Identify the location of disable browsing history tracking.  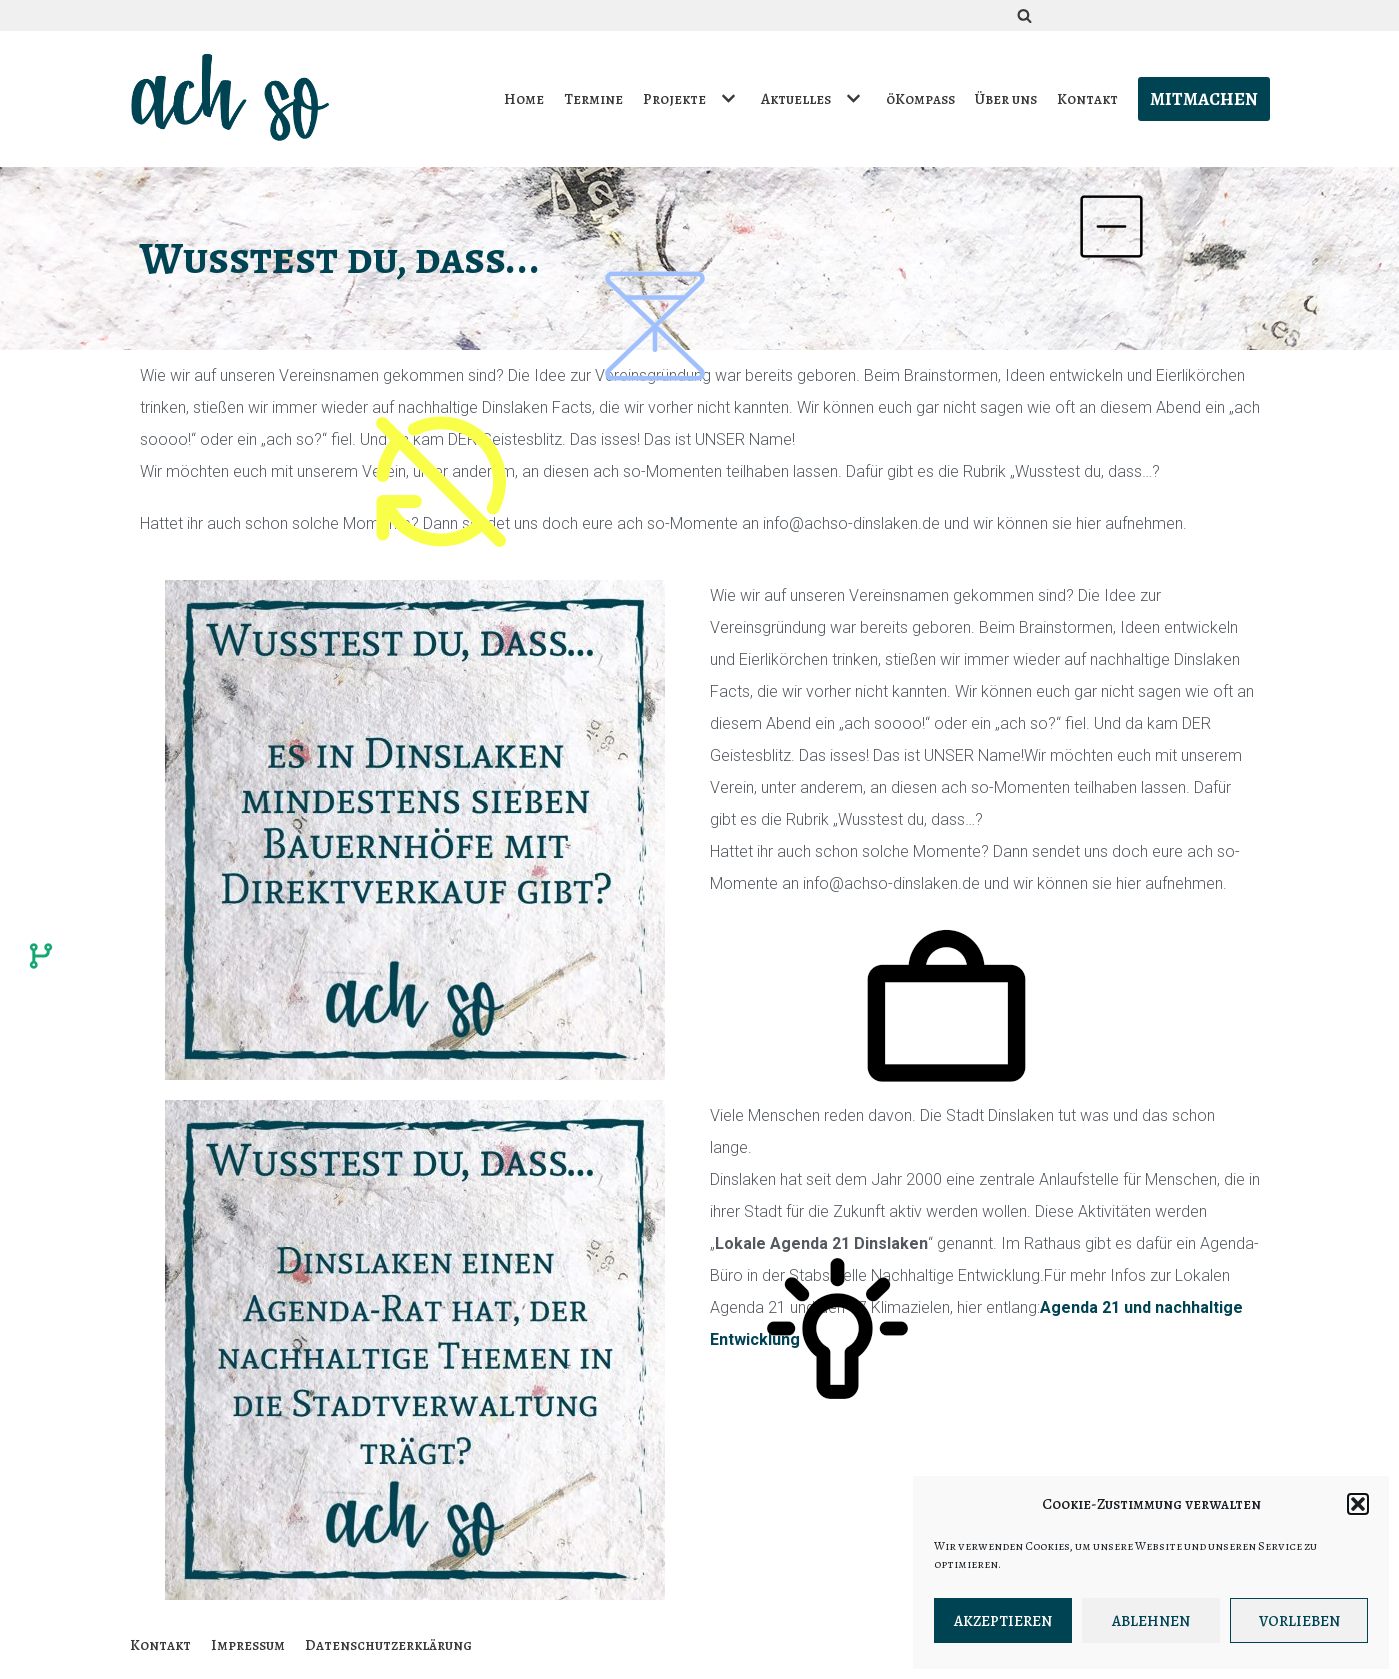
(441, 482).